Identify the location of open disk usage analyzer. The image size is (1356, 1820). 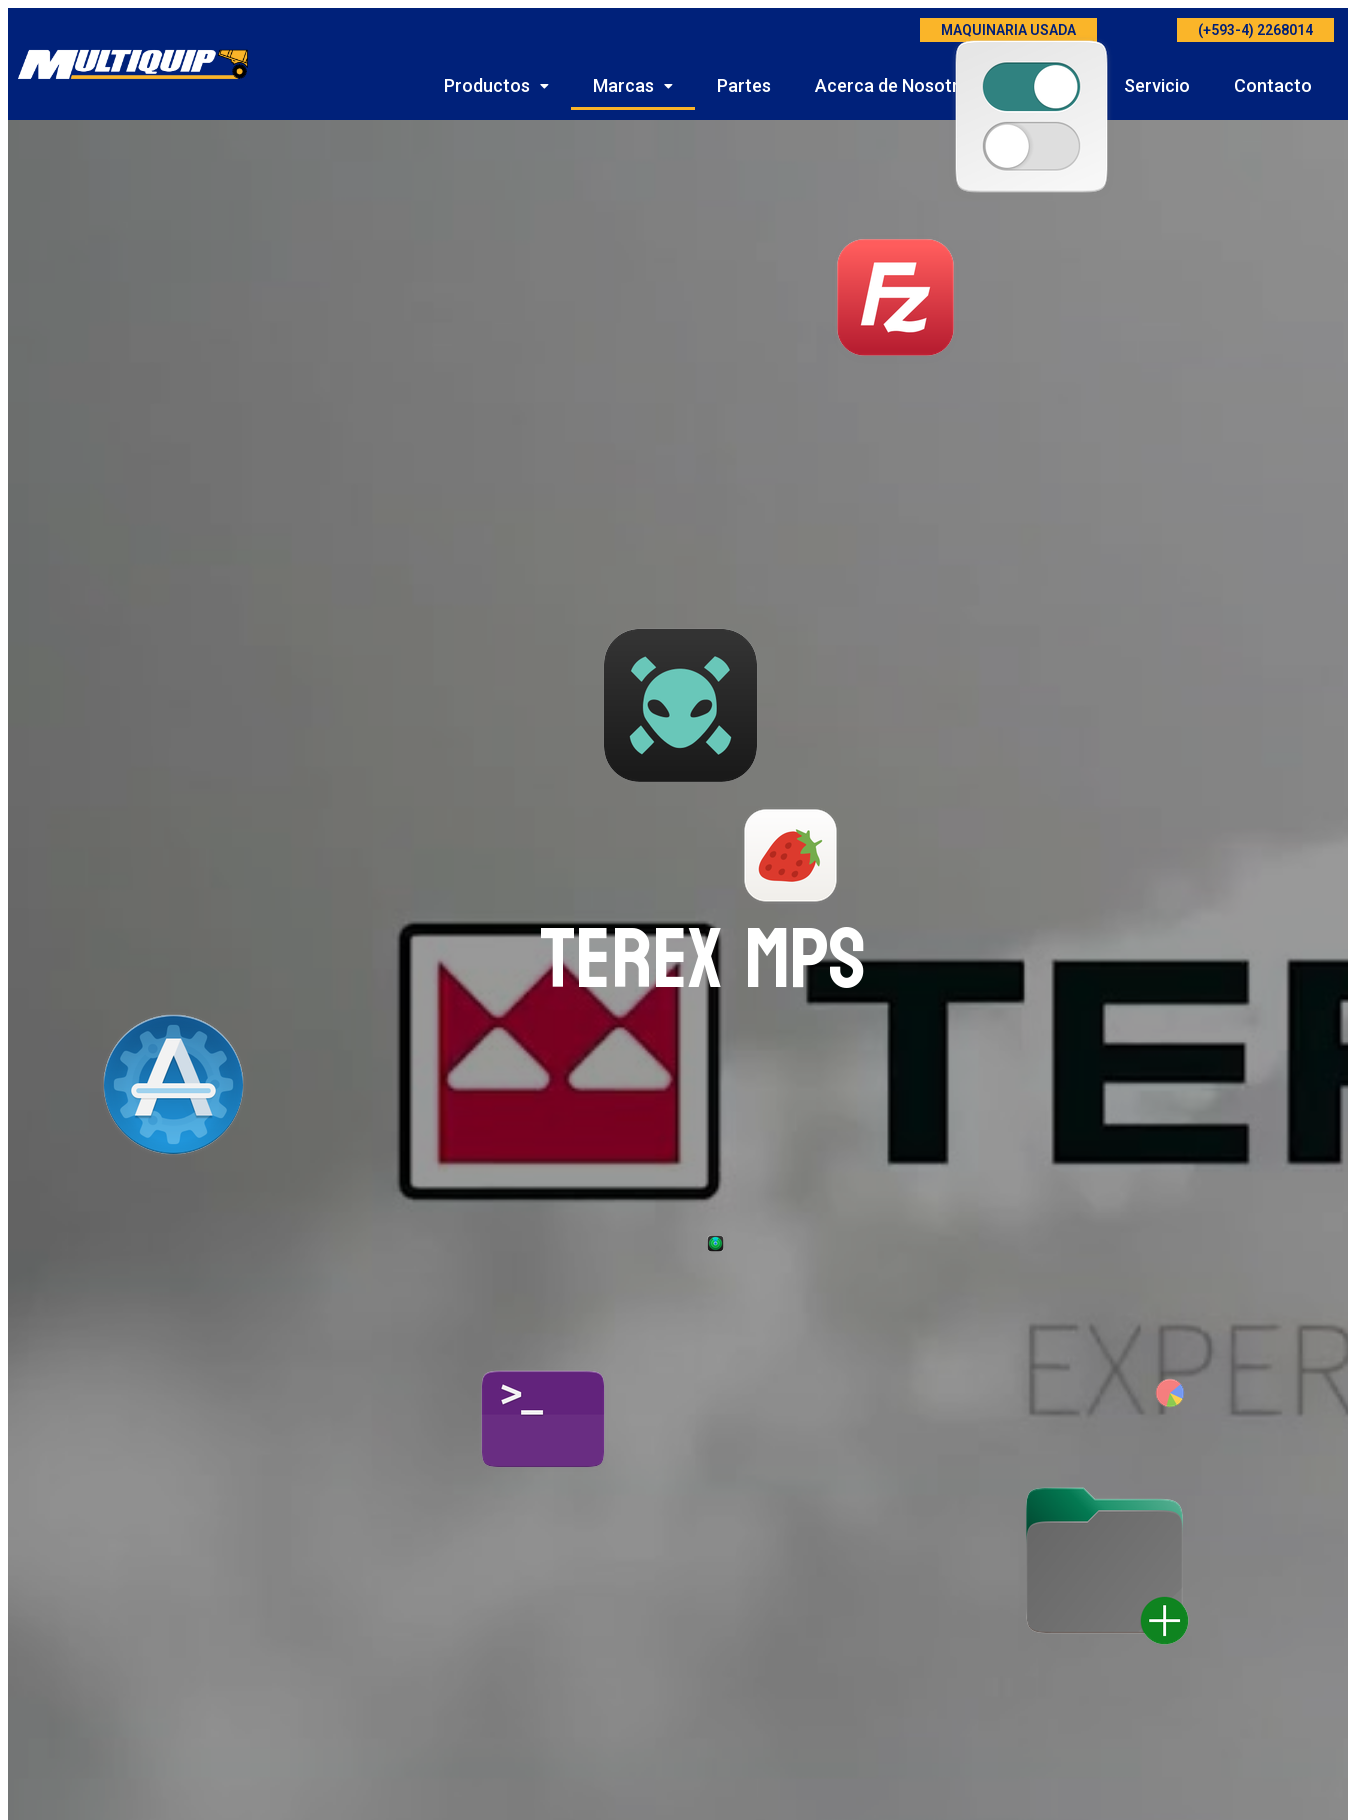
(1170, 1393).